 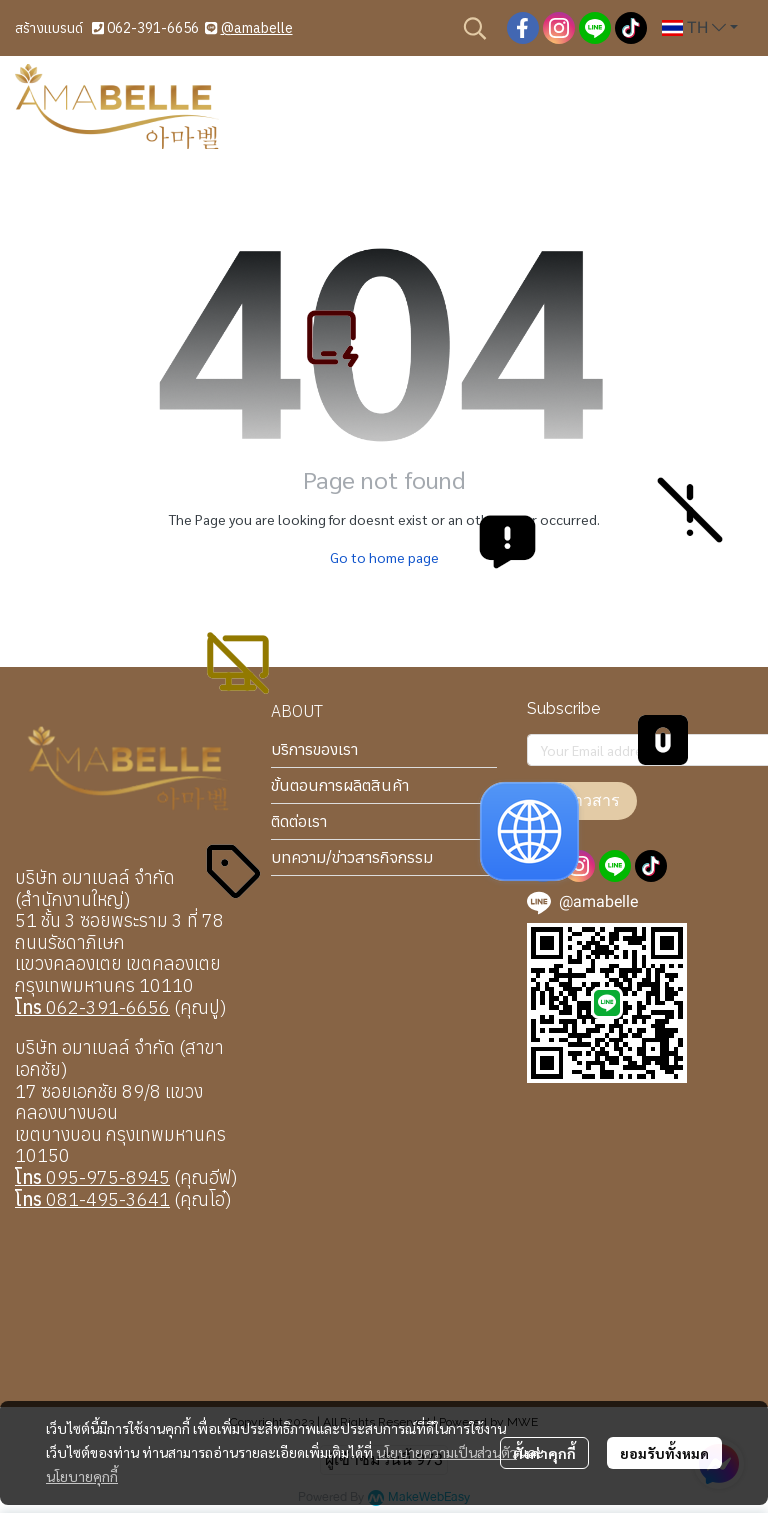 I want to click on report a message or conversation, so click(x=507, y=540).